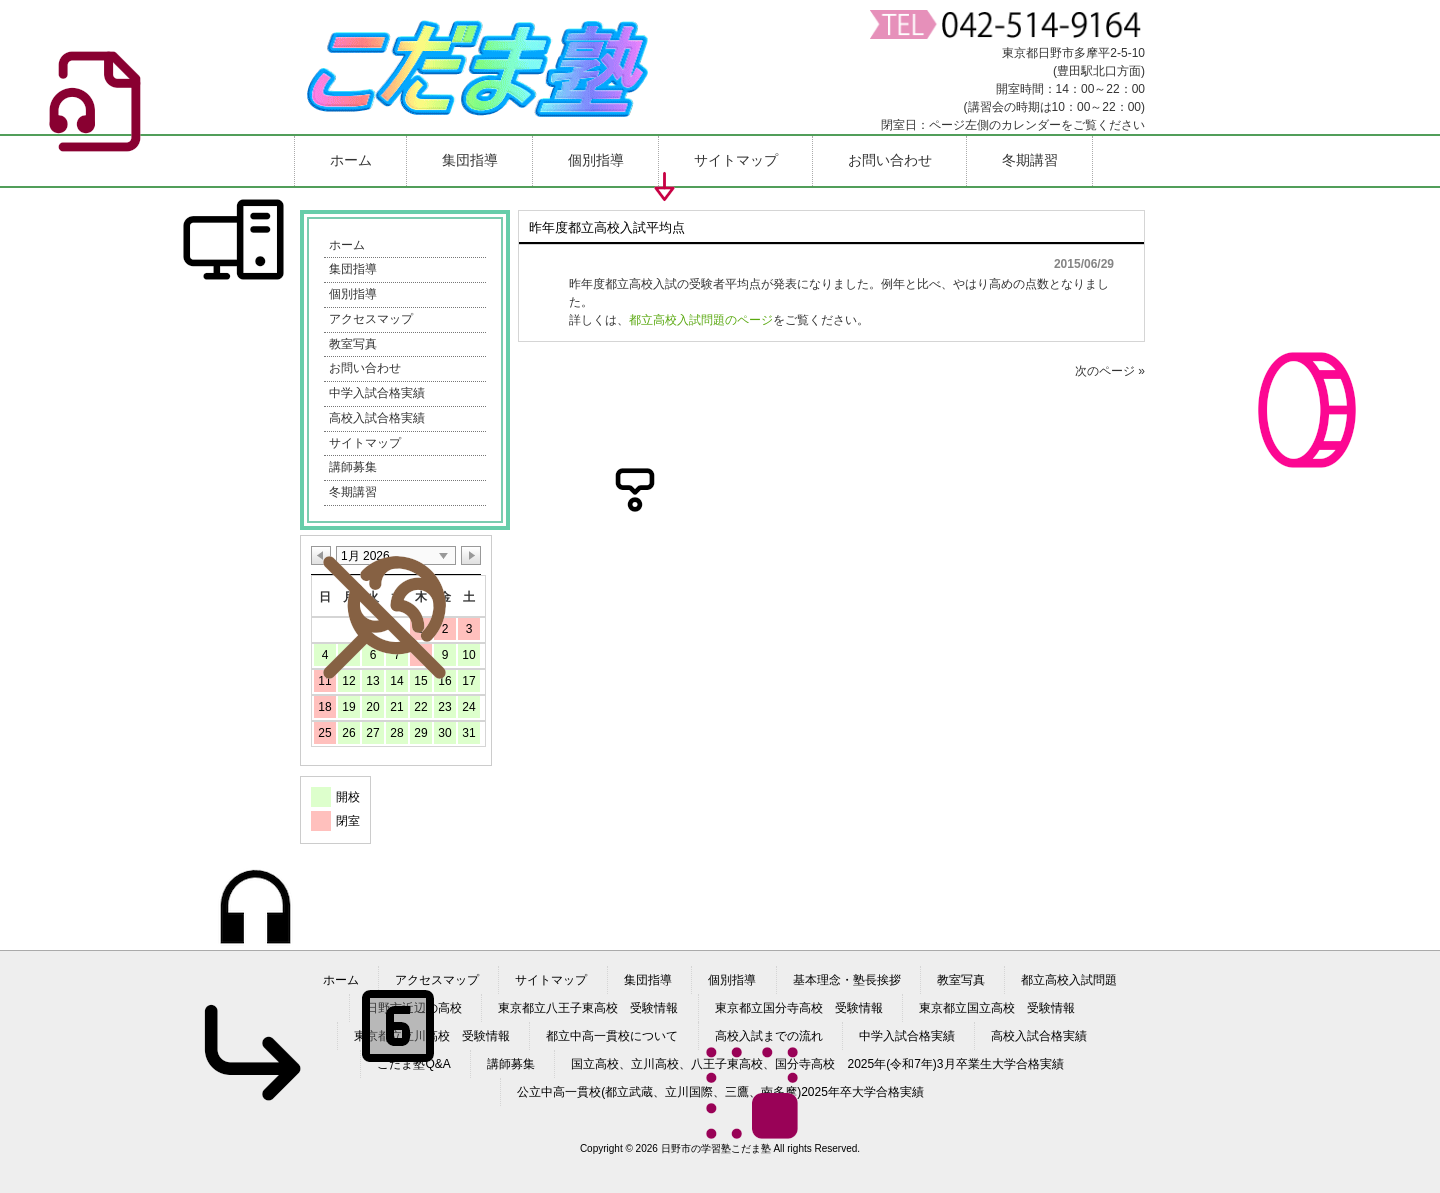 Image resolution: width=1440 pixels, height=1193 pixels. I want to click on access desktop computer settings, so click(233, 239).